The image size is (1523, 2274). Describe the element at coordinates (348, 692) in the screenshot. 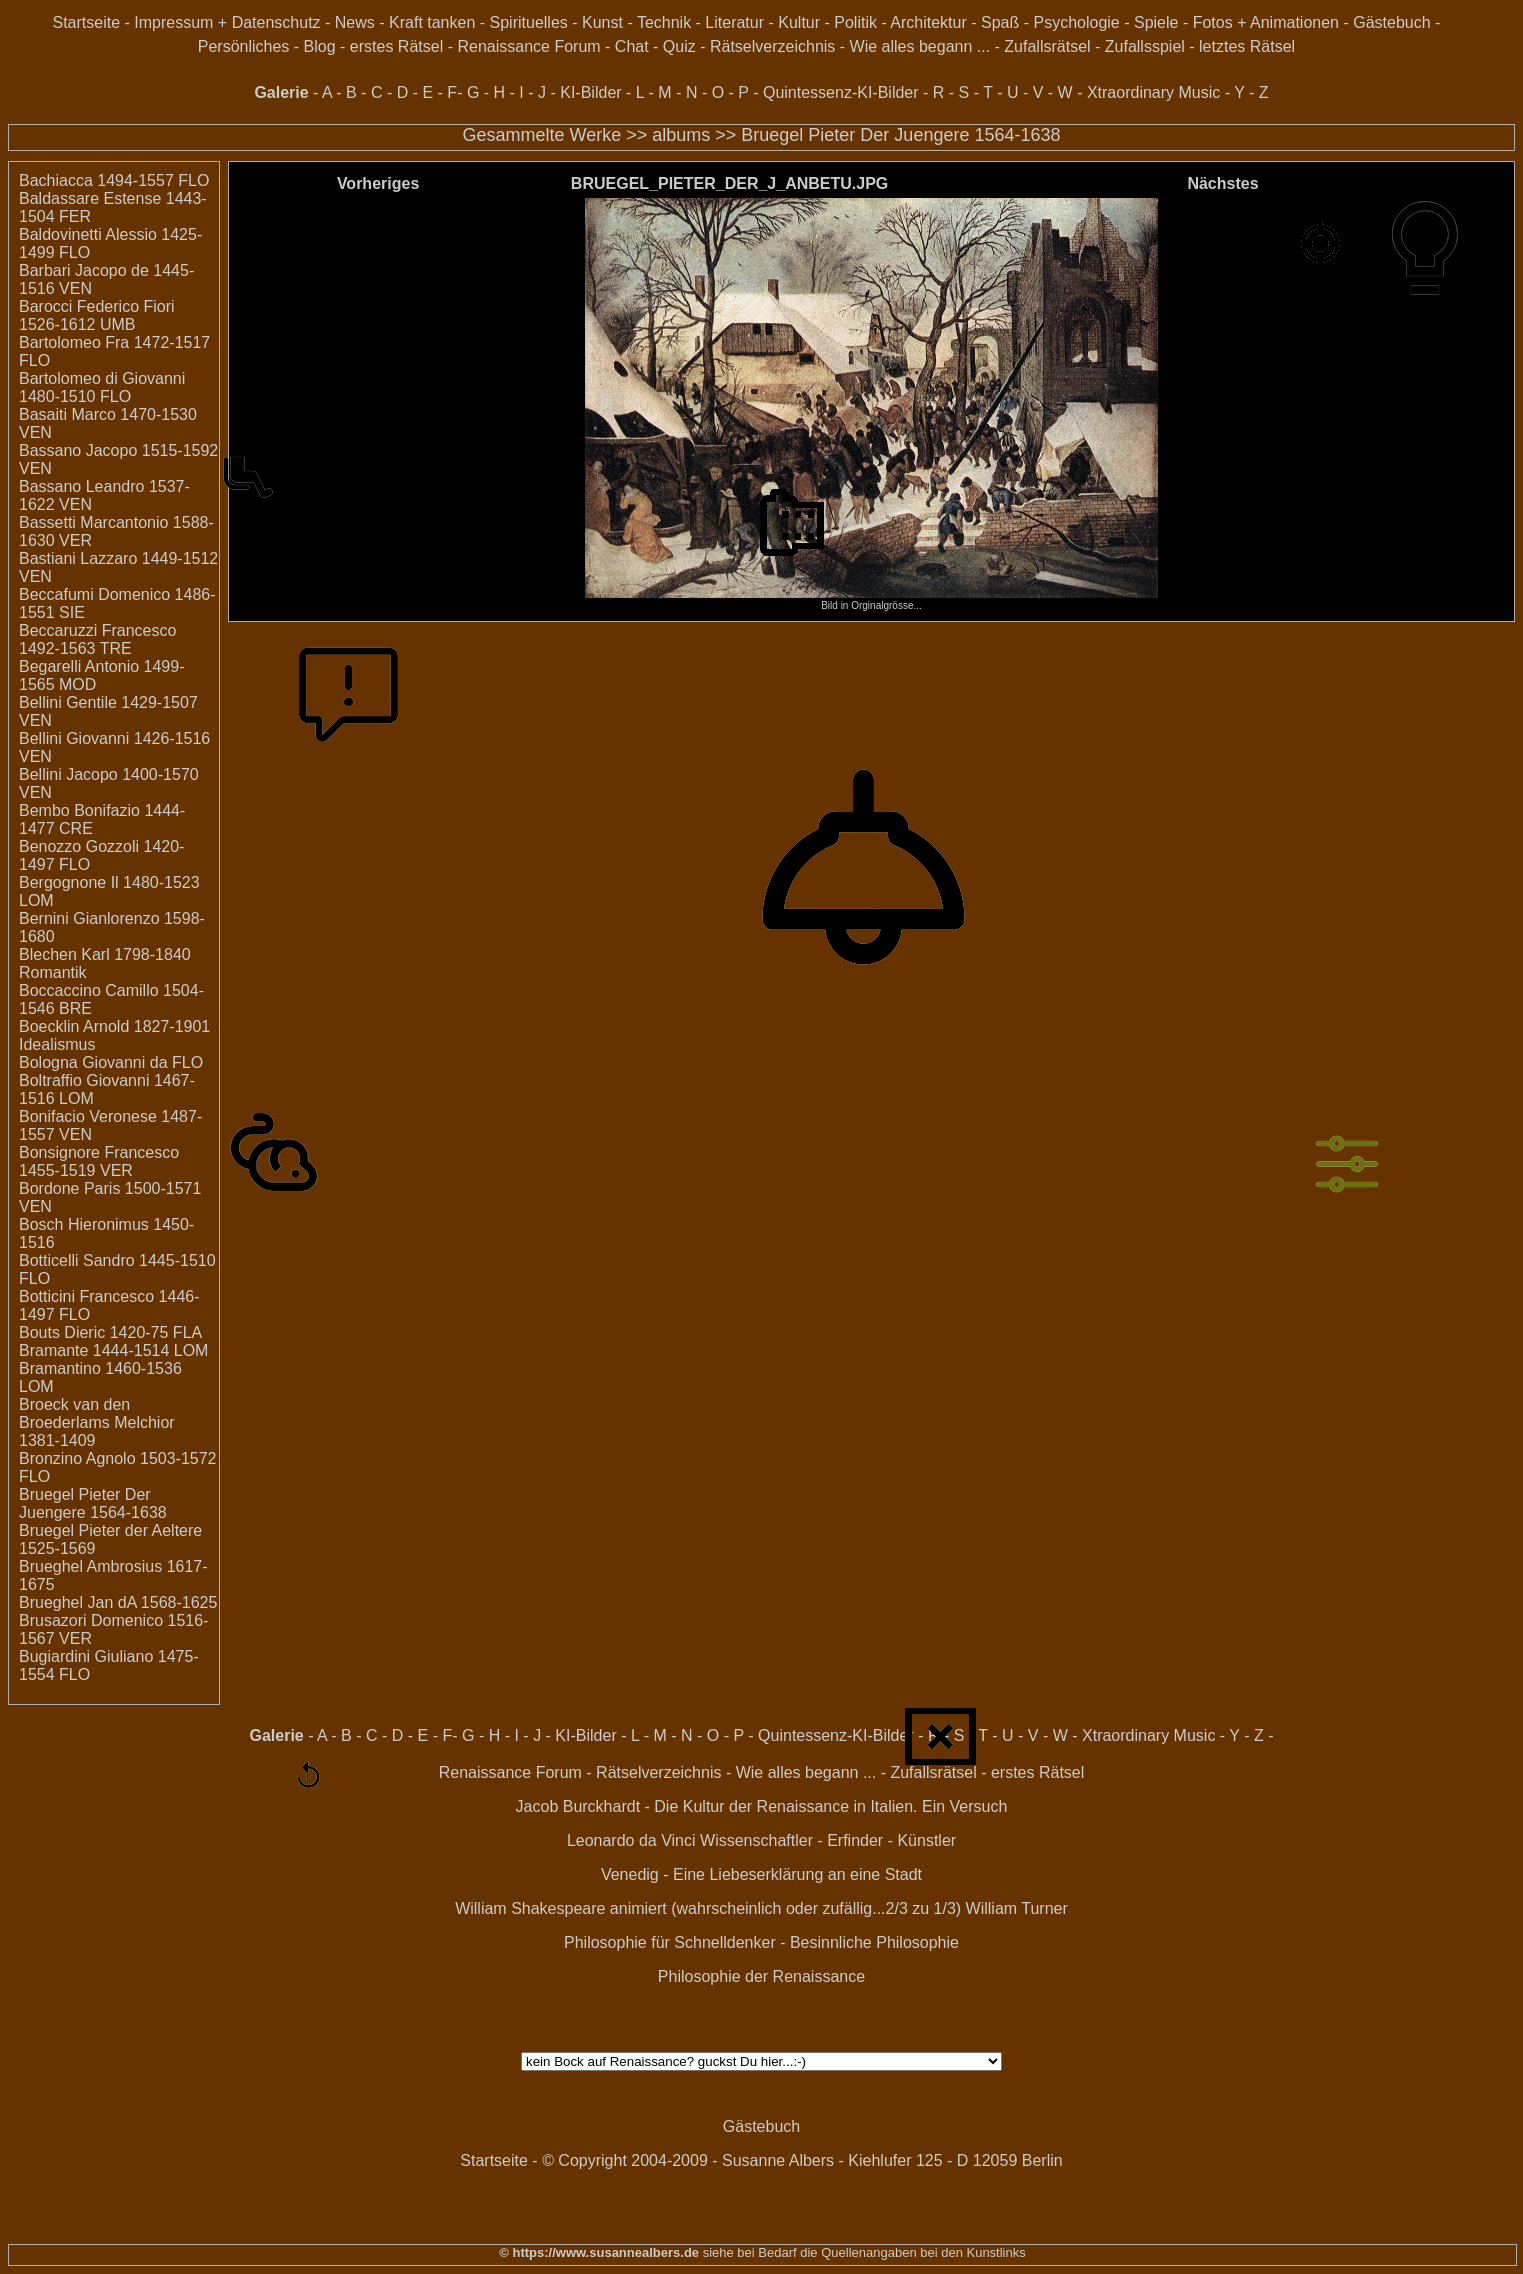

I see `report an issue or problem` at that location.